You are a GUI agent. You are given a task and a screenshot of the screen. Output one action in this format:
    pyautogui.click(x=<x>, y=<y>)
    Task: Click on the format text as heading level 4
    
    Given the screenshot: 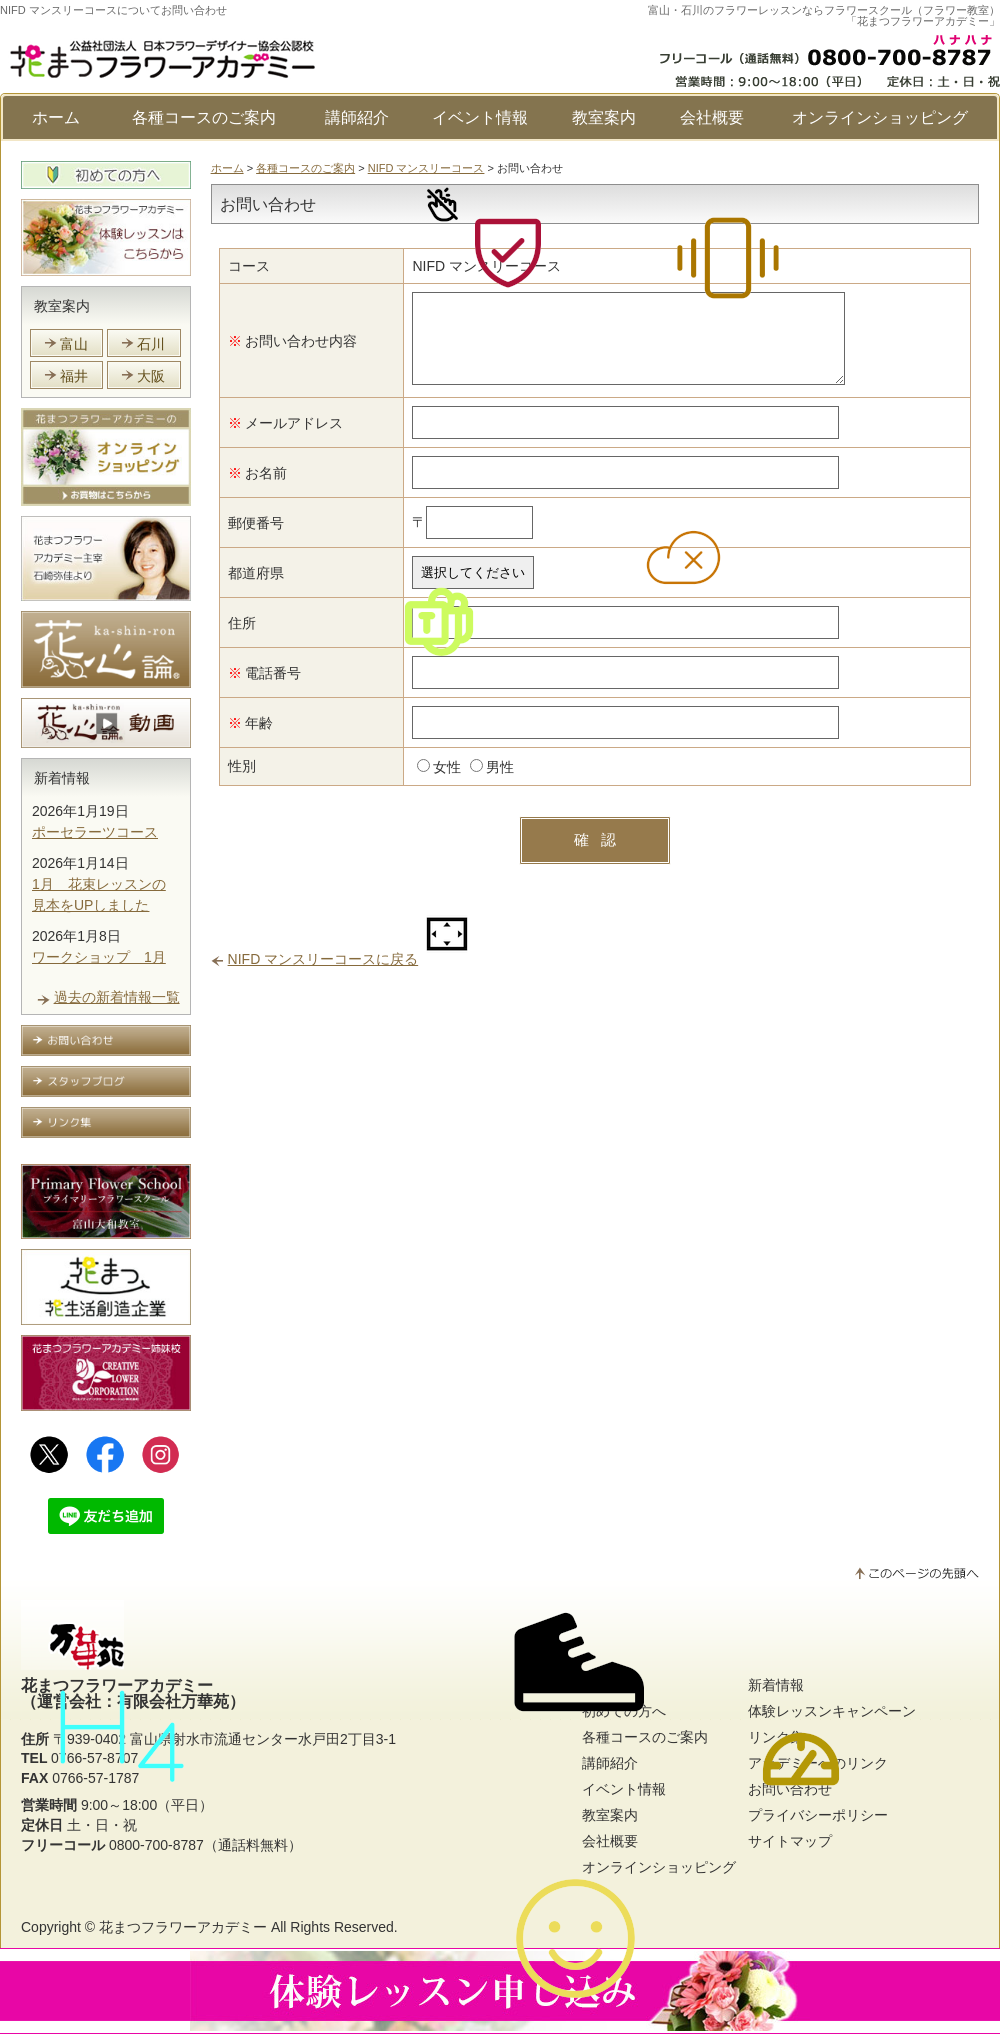 What is the action you would take?
    pyautogui.click(x=113, y=1734)
    